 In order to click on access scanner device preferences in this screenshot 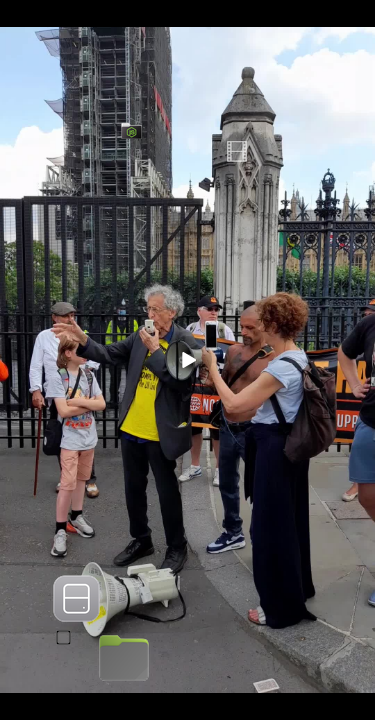, I will do `click(76, 599)`.